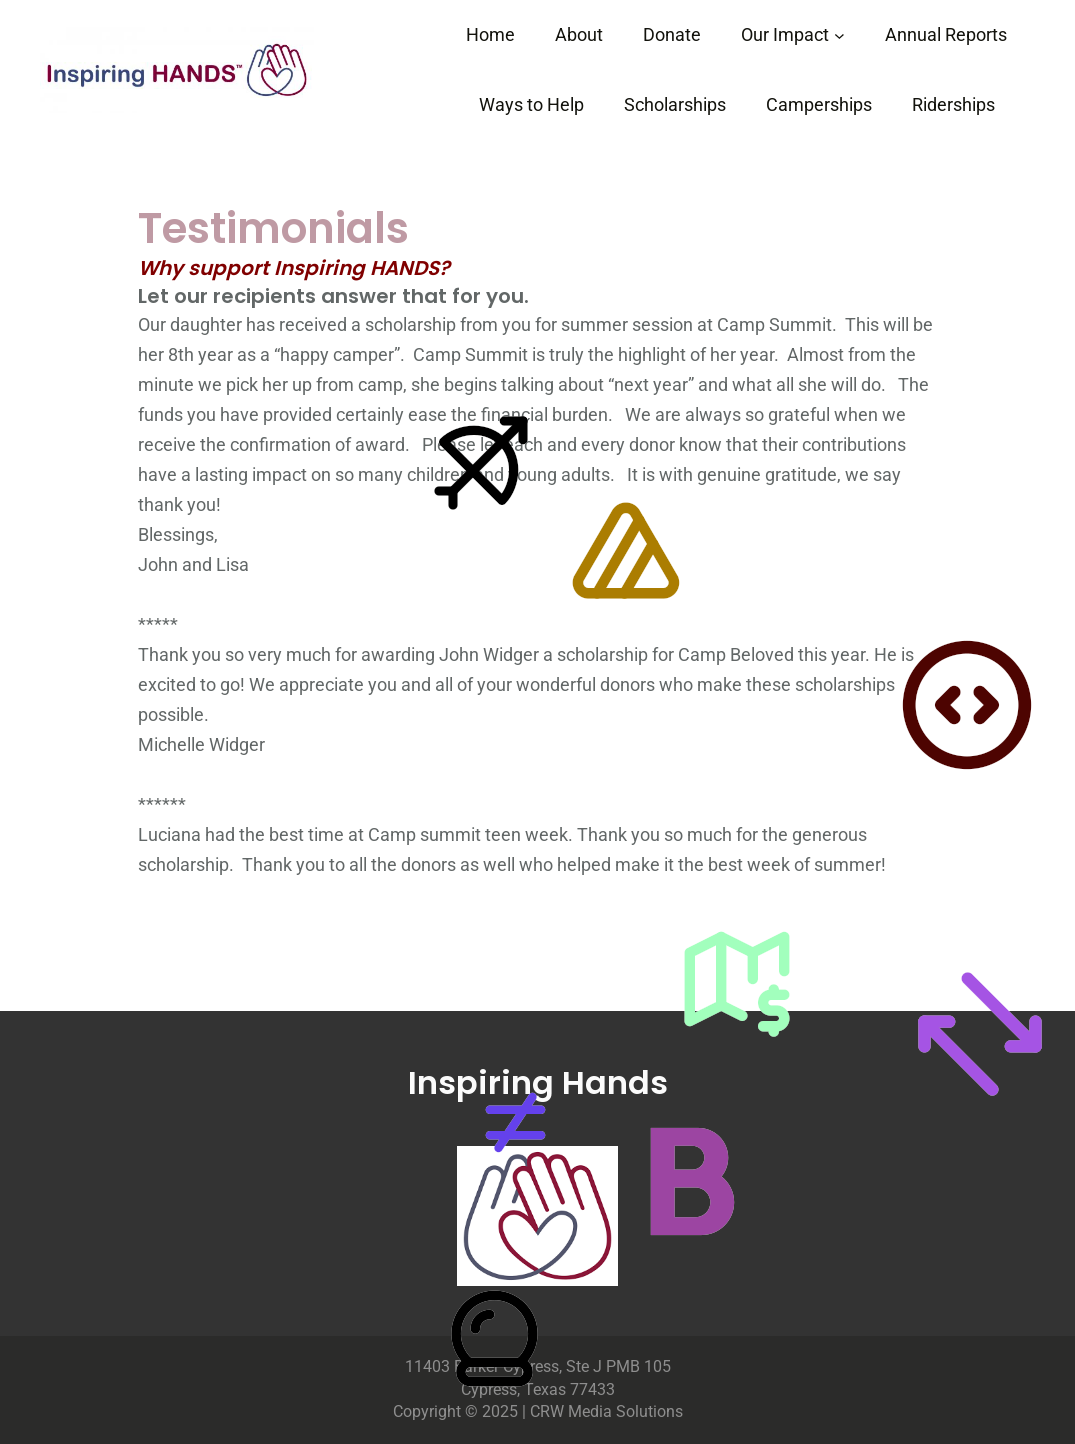 The height and width of the screenshot is (1444, 1075). Describe the element at coordinates (980, 1034) in the screenshot. I see `resize element diagonally` at that location.